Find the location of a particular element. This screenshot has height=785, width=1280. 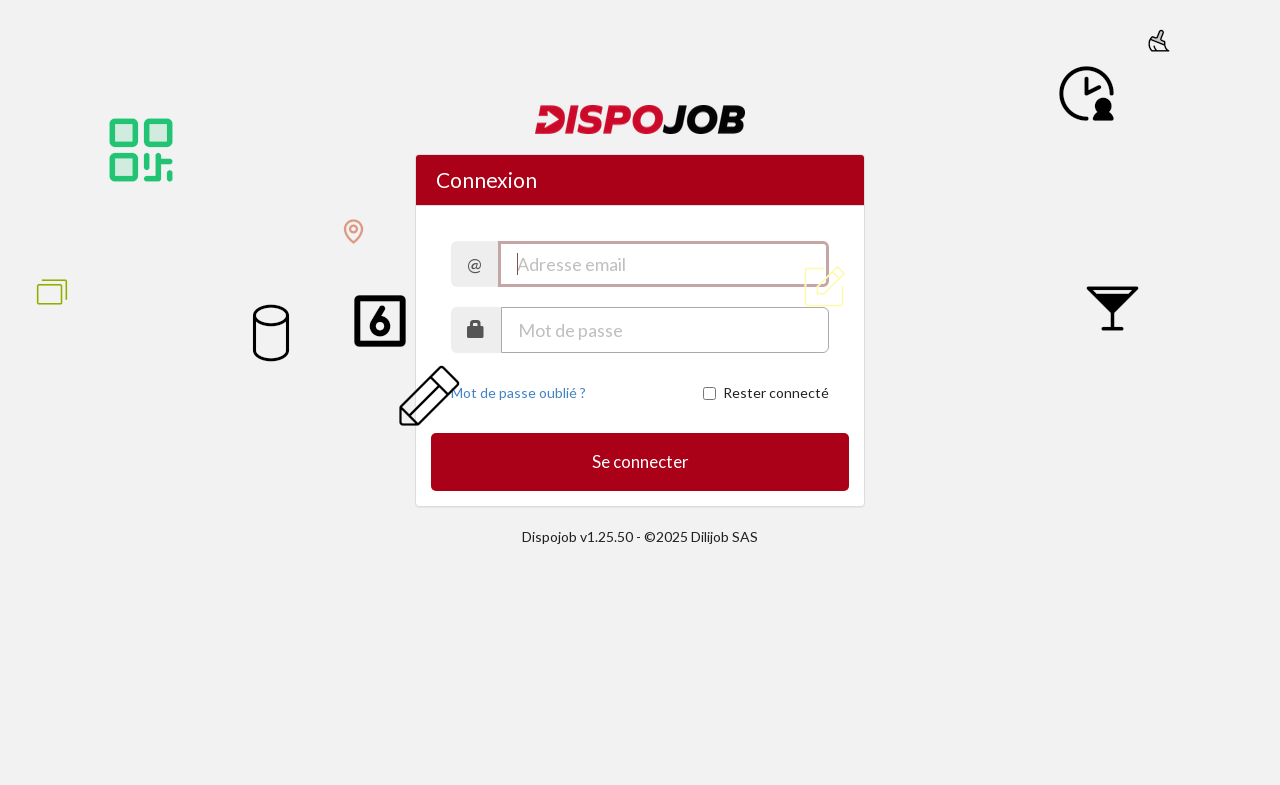

view user activity history is located at coordinates (1086, 93).